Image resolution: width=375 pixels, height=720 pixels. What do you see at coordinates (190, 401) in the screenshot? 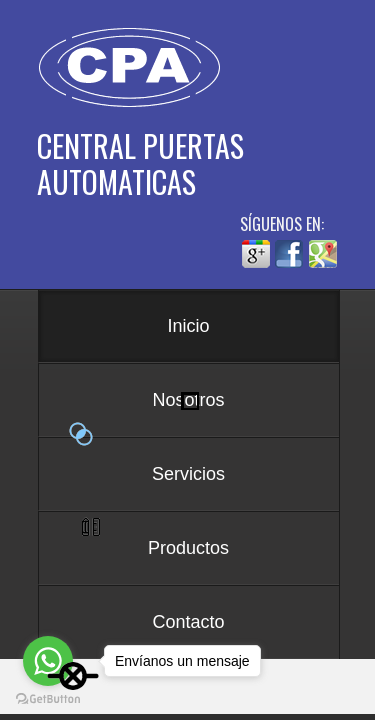
I see `crop image to square aspect ratio` at bounding box center [190, 401].